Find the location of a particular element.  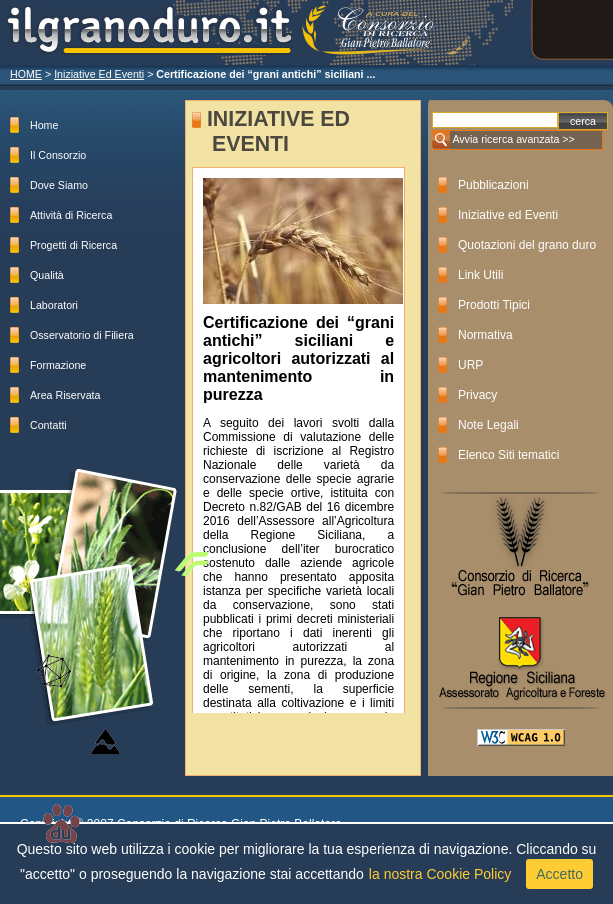

Pine Script programming language logo is located at coordinates (105, 741).